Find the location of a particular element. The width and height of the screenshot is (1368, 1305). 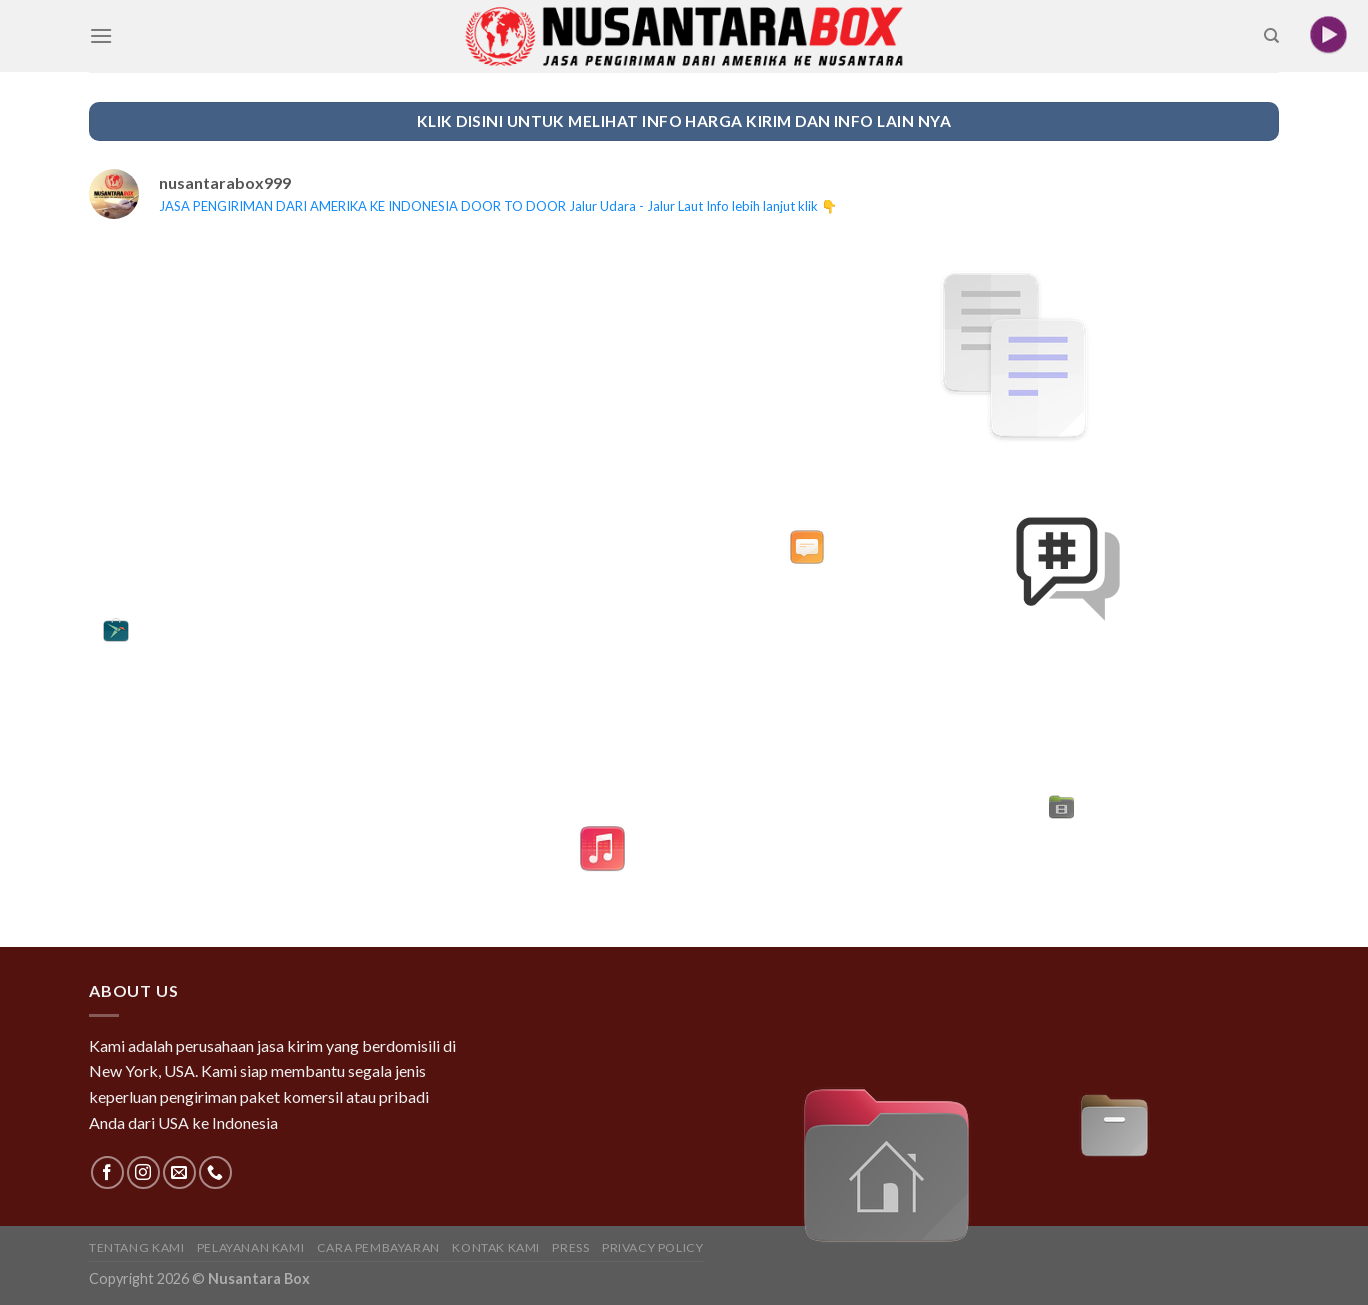

indicates video content or media files is located at coordinates (1328, 34).